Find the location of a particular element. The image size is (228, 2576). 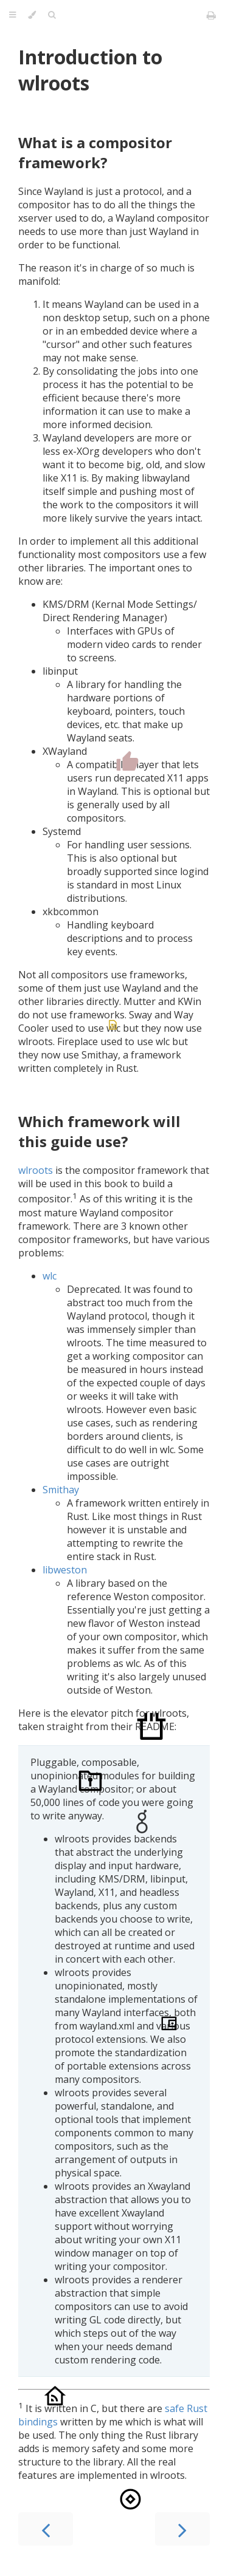

access your wallet or payment methods is located at coordinates (169, 2023).